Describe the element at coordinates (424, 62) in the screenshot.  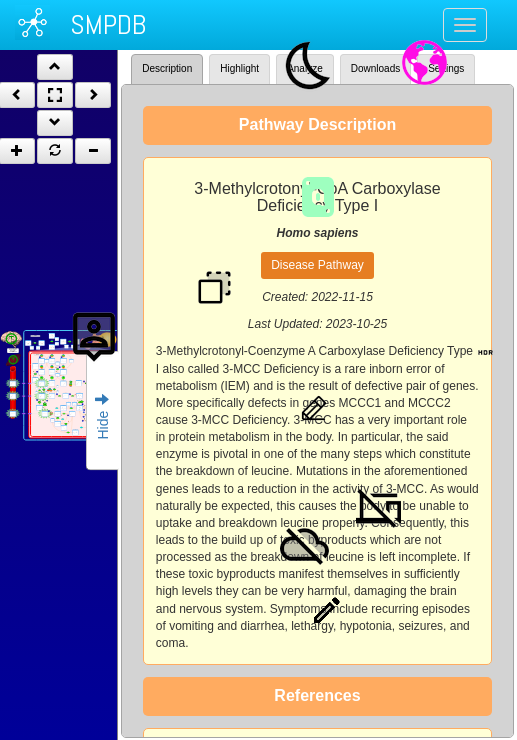
I see `switch to global or worldwide view` at that location.